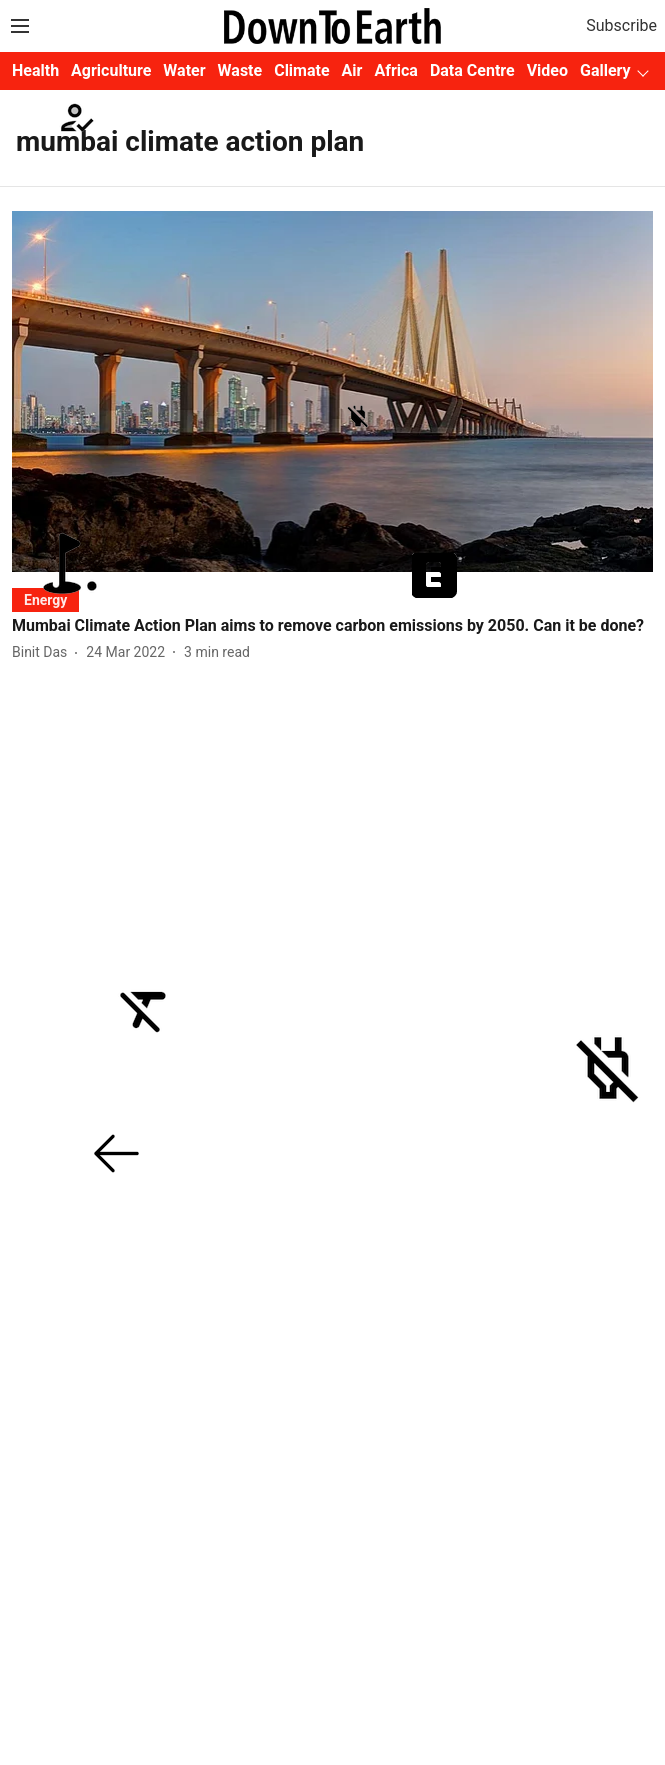 This screenshot has width=665, height=1765. What do you see at coordinates (434, 575) in the screenshot?
I see `indicates explicit content warning` at bounding box center [434, 575].